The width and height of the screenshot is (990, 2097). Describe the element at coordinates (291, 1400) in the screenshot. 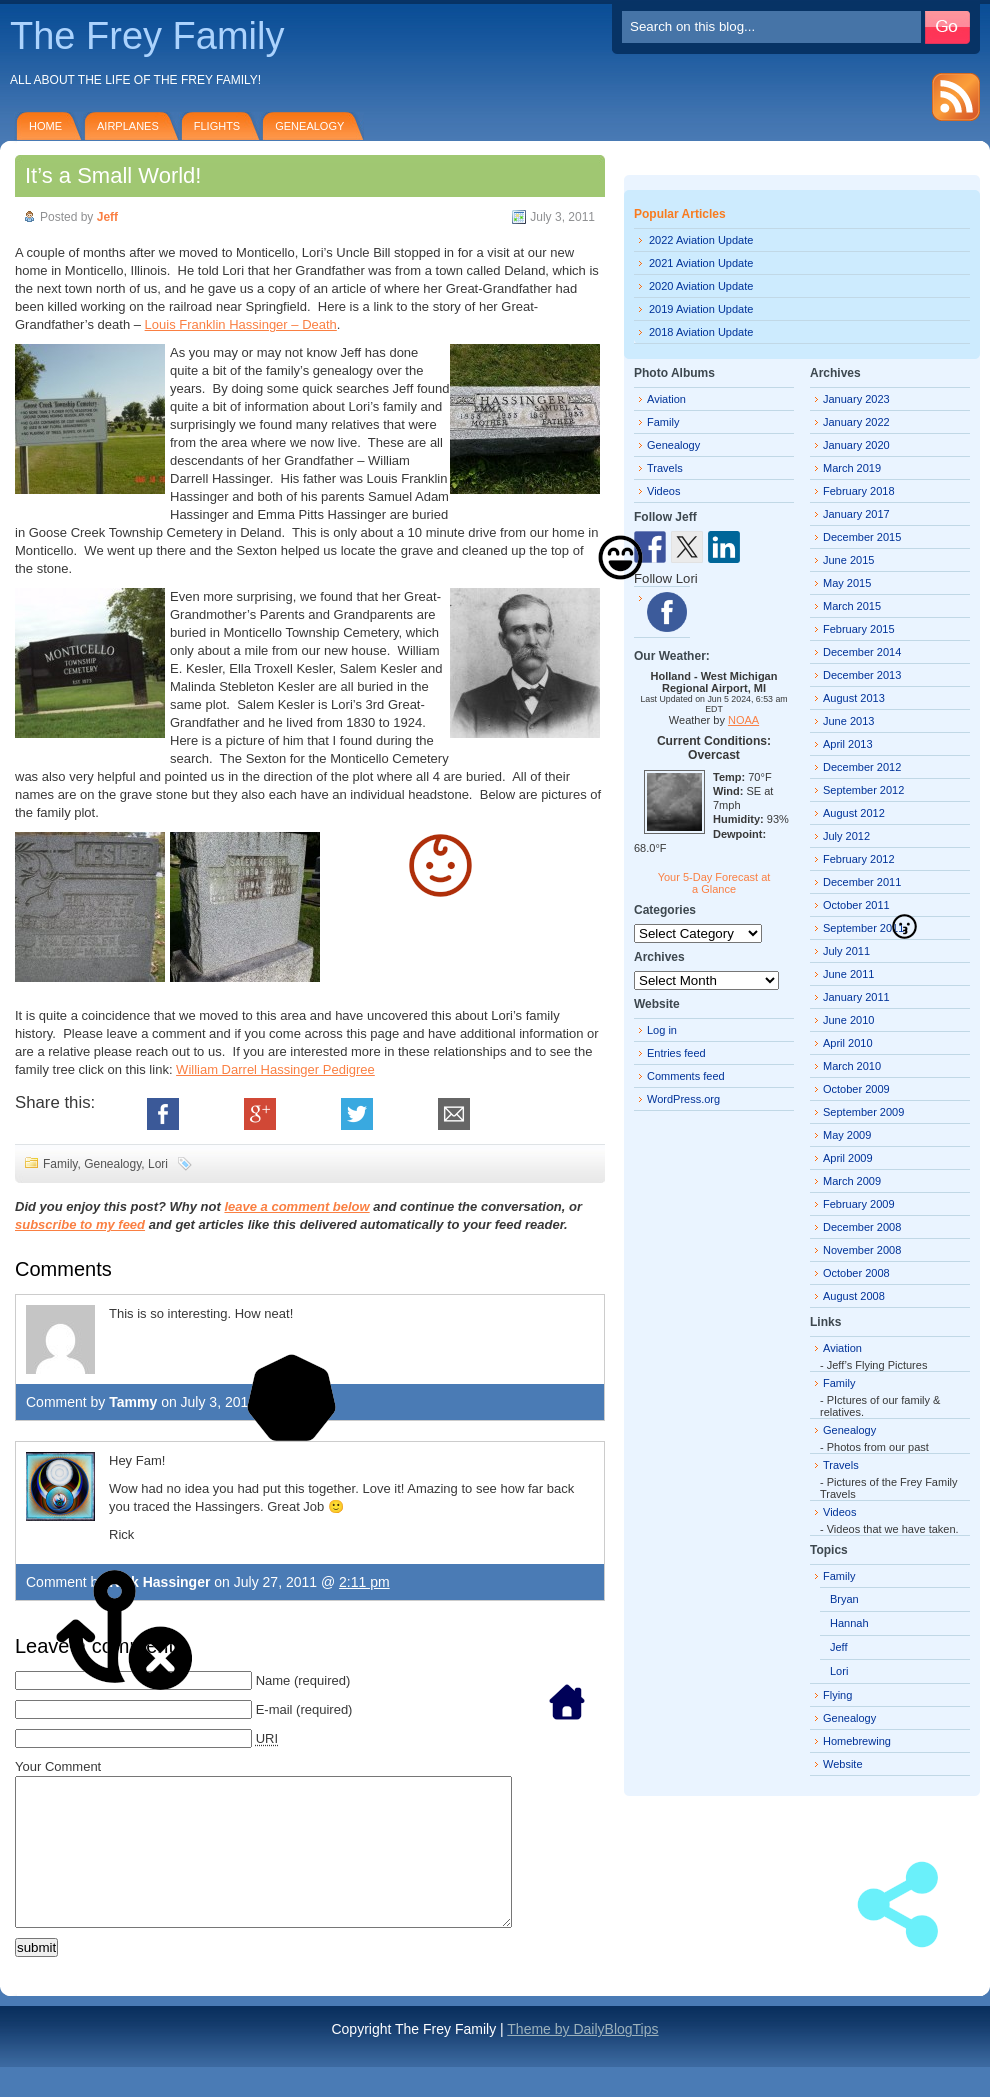

I see `a heptagon shape indicator` at that location.